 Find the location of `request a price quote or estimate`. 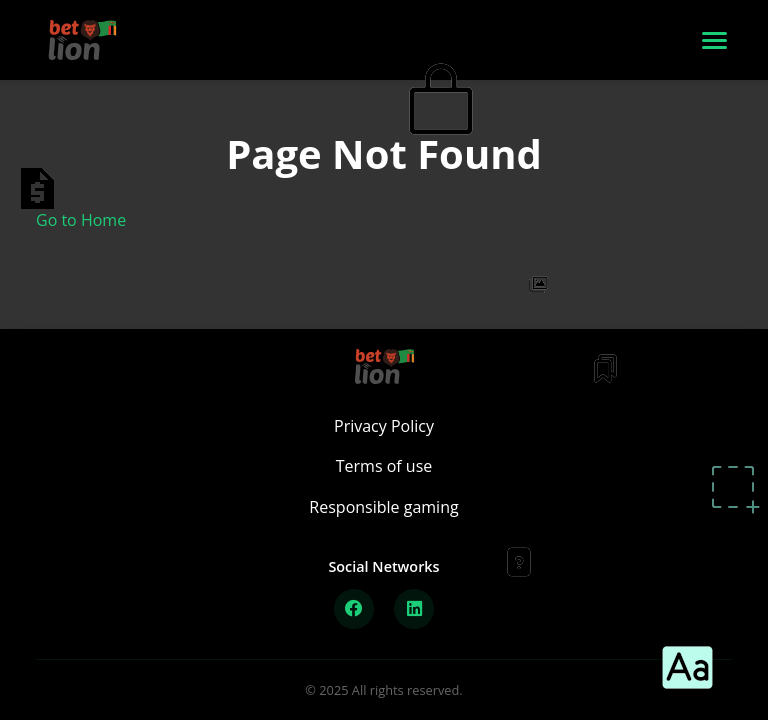

request a price quote or estimate is located at coordinates (37, 188).